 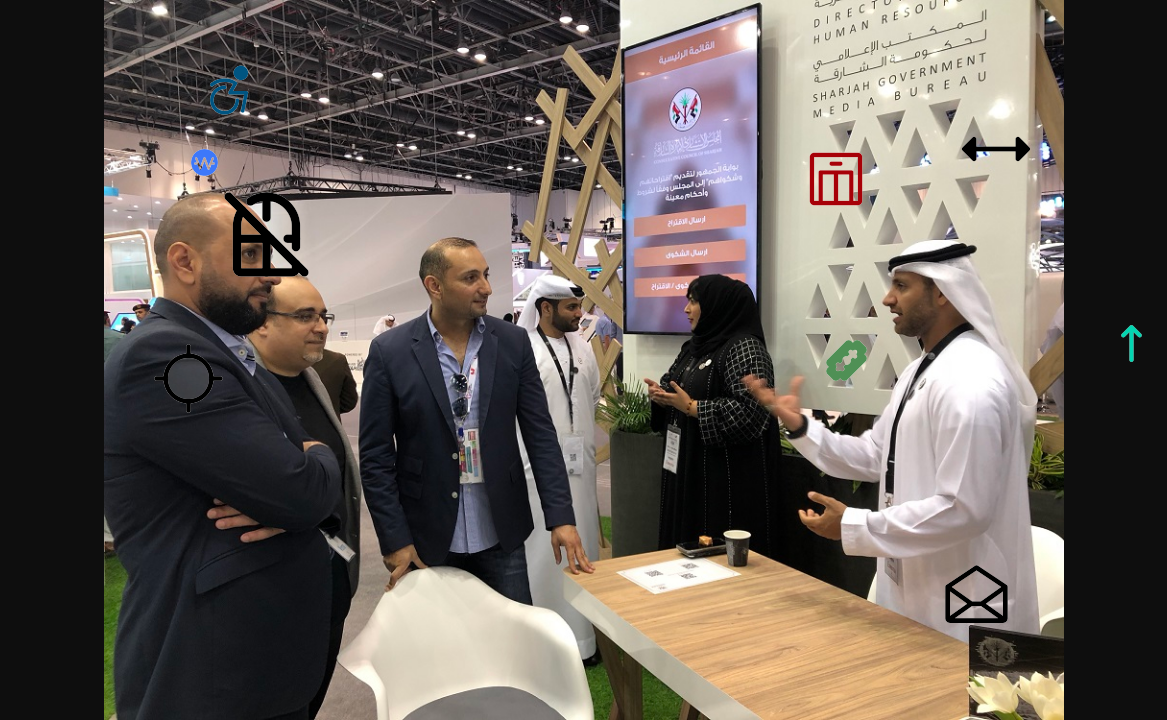 What do you see at coordinates (836, 179) in the screenshot?
I see `indicates elevator access nearby` at bounding box center [836, 179].